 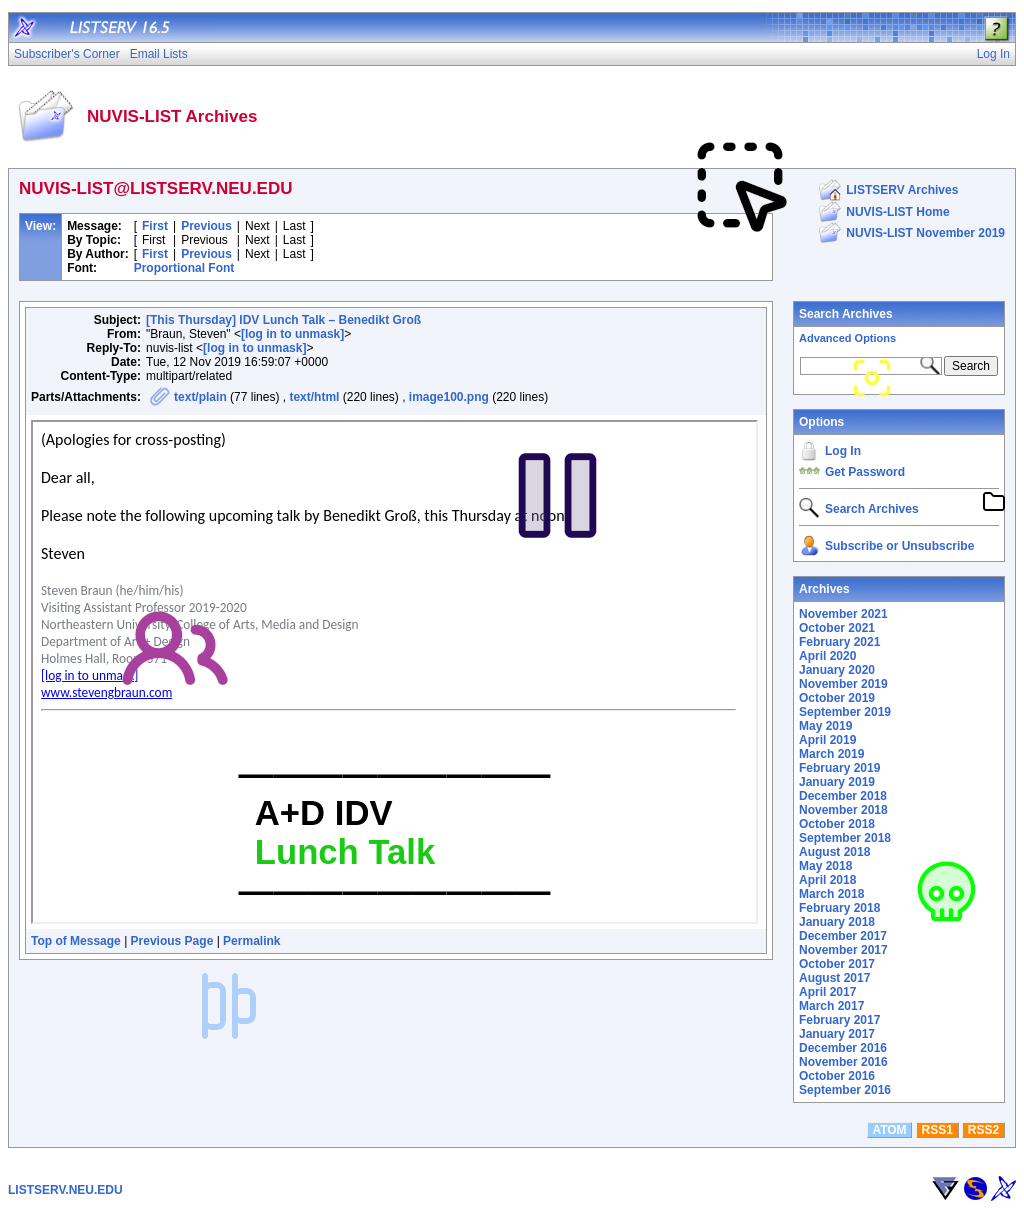 What do you see at coordinates (175, 651) in the screenshot?
I see `view team members or collaborators` at bounding box center [175, 651].